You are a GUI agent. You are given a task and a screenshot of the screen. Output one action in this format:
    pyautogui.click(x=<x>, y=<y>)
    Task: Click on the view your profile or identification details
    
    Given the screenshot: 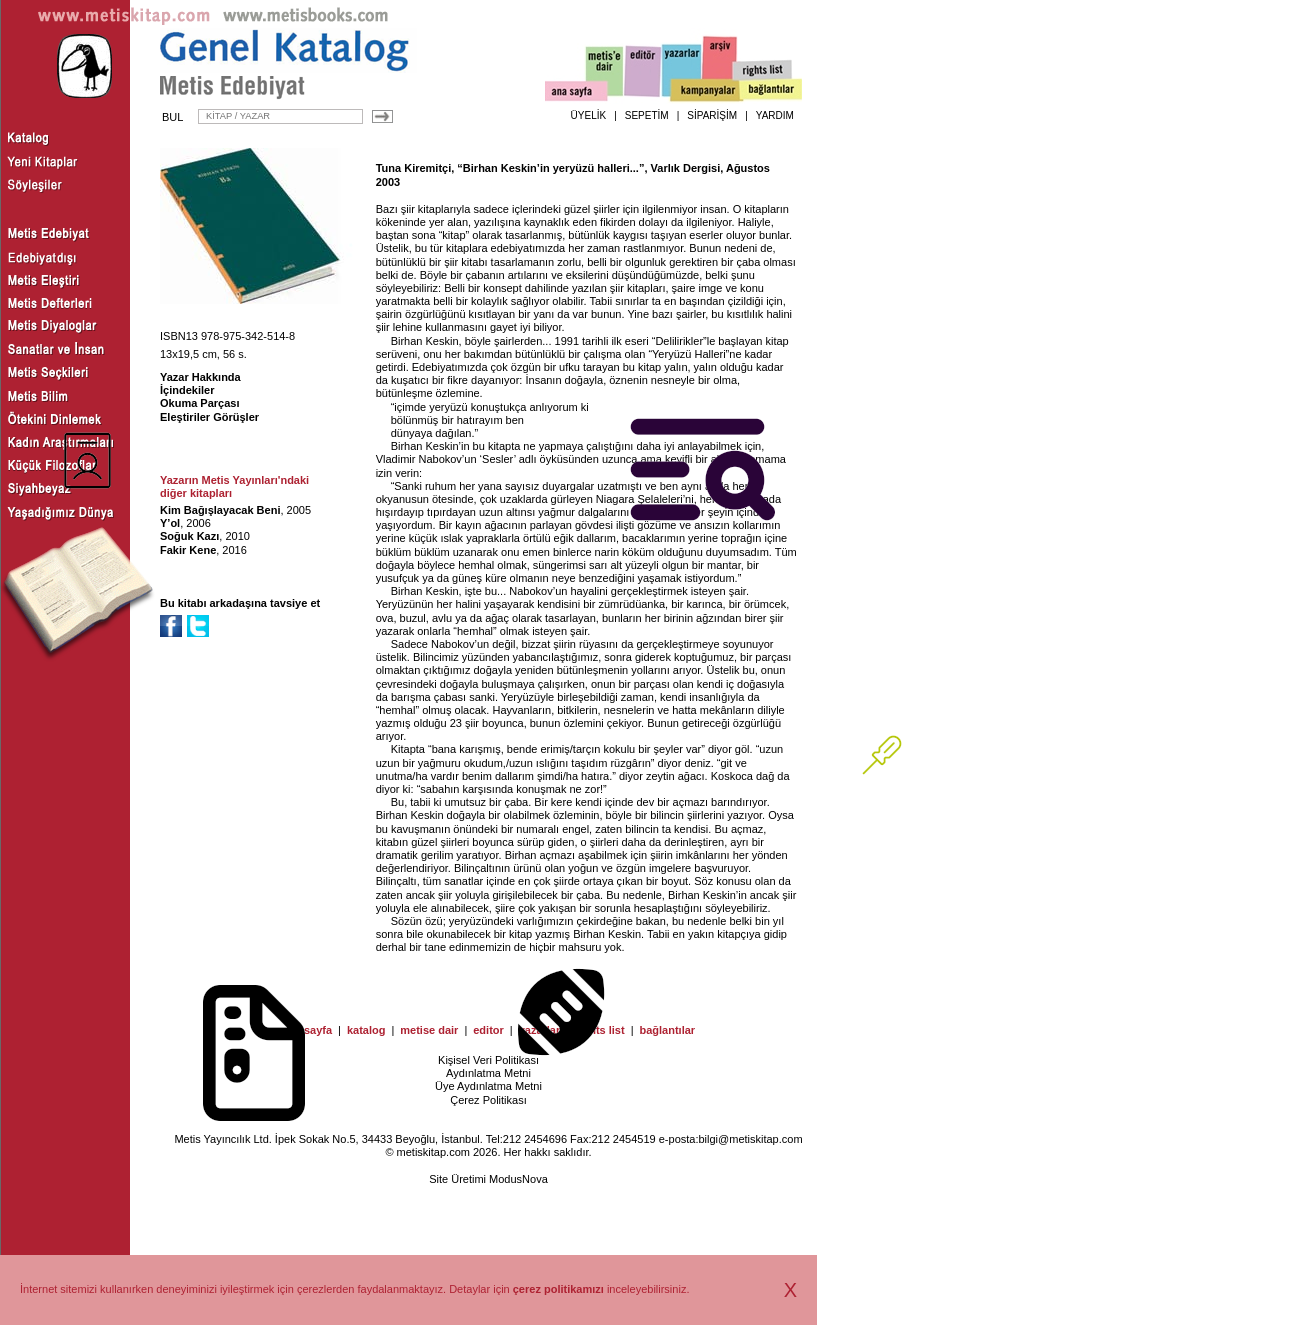 What is the action you would take?
    pyautogui.click(x=87, y=460)
    